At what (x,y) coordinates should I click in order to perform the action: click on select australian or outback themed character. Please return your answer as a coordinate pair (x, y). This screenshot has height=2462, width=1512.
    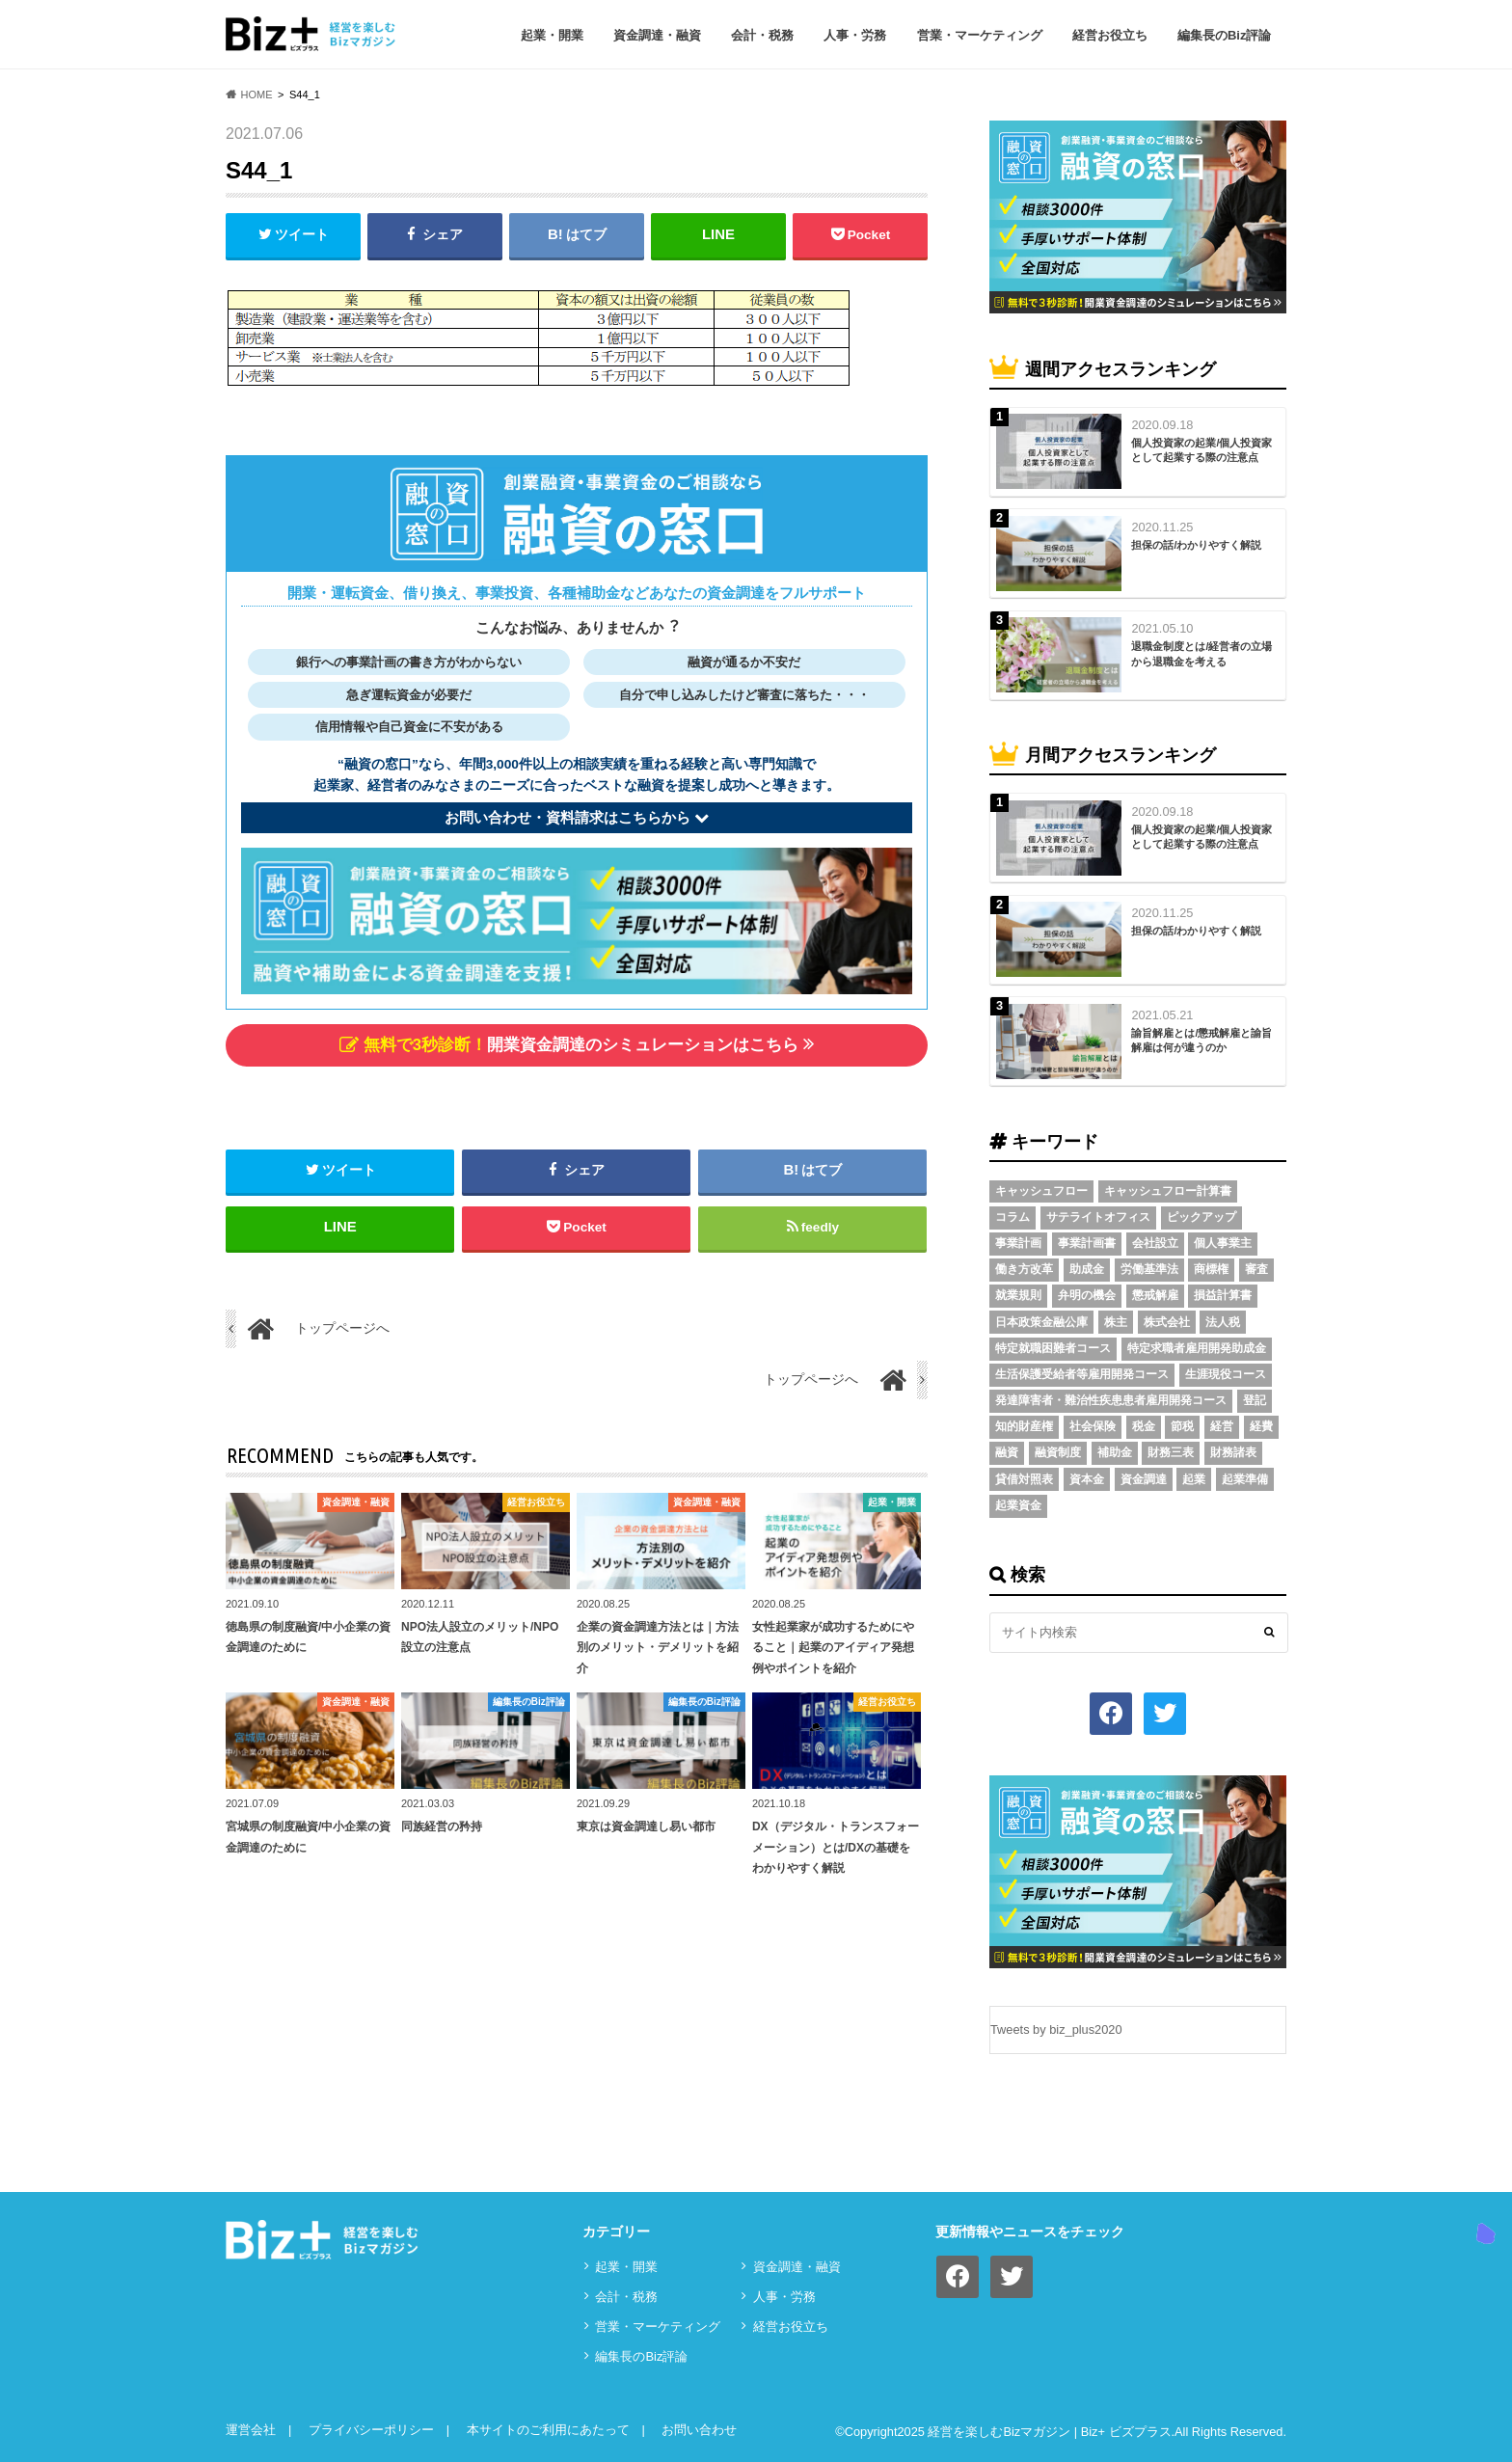
    Looking at the image, I should click on (816, 1729).